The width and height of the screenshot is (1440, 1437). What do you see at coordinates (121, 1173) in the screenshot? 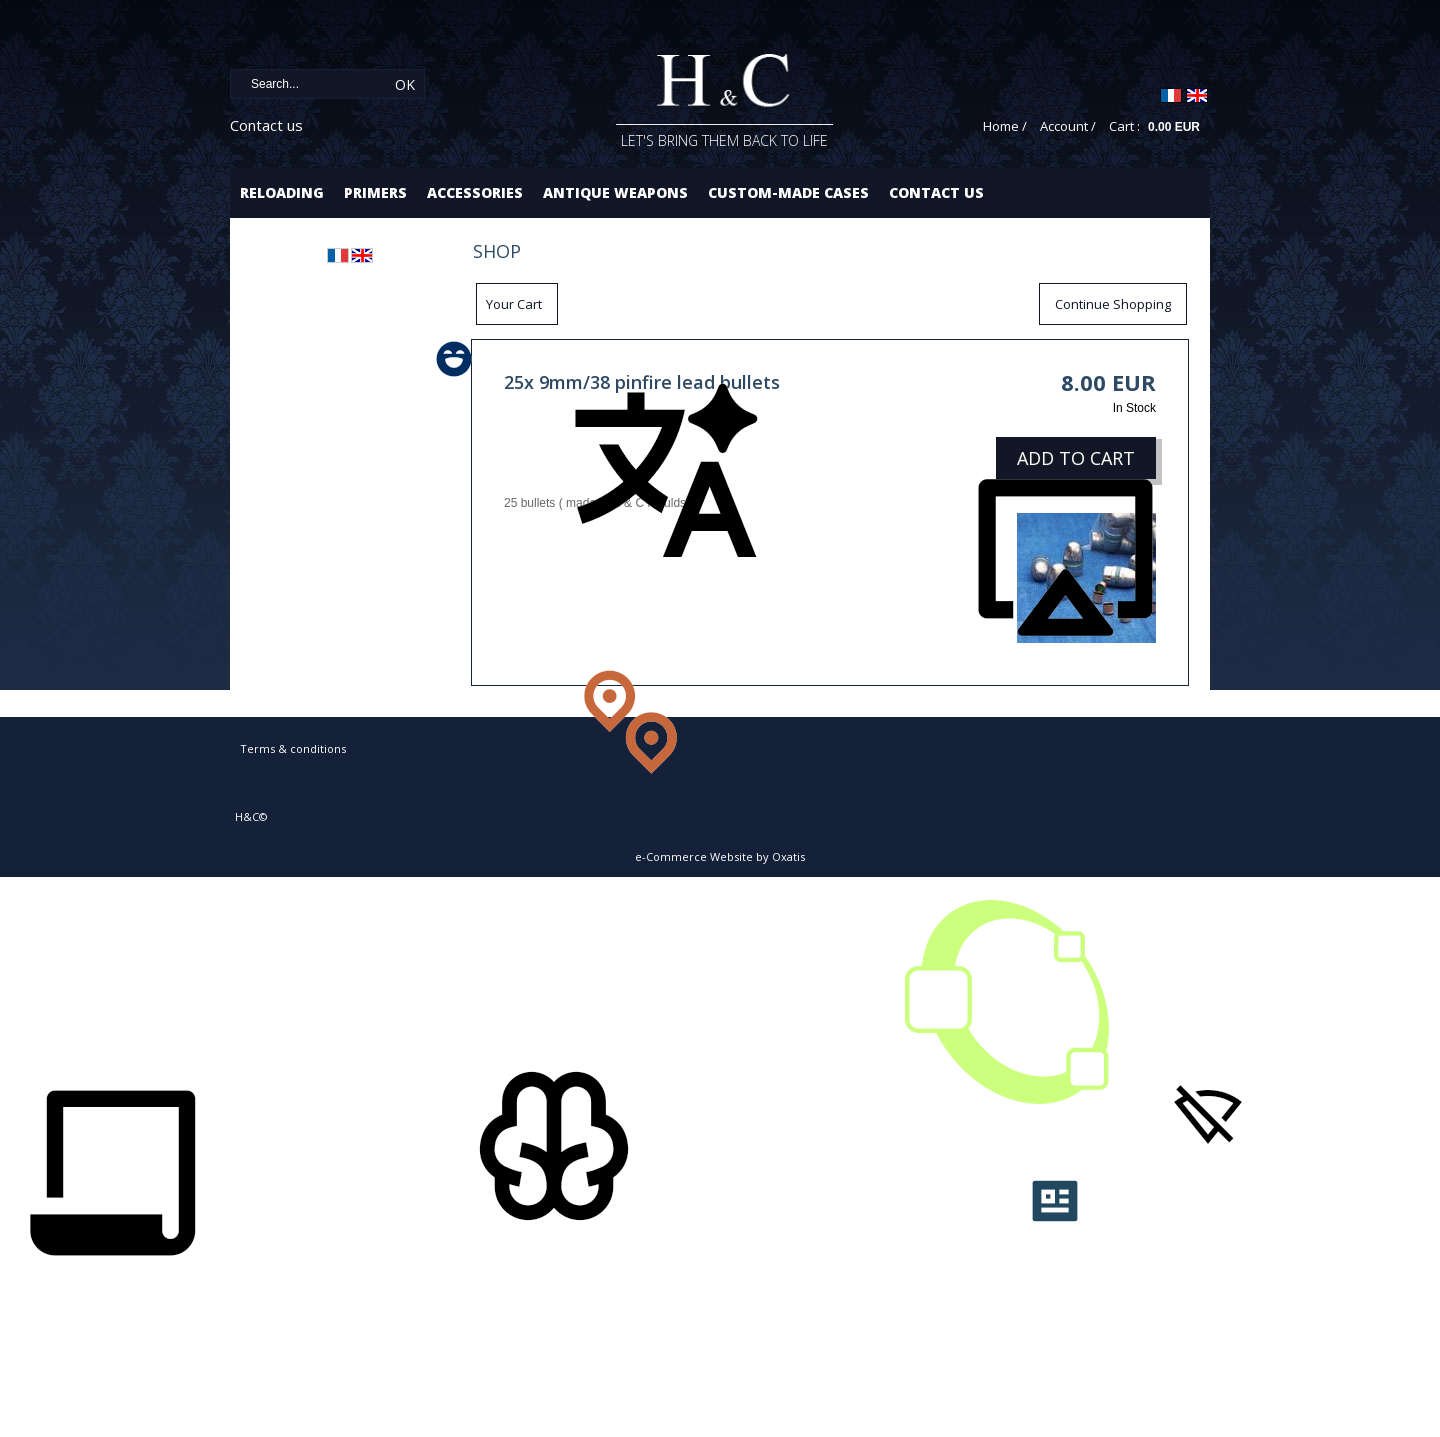
I see `view document or paper file` at bounding box center [121, 1173].